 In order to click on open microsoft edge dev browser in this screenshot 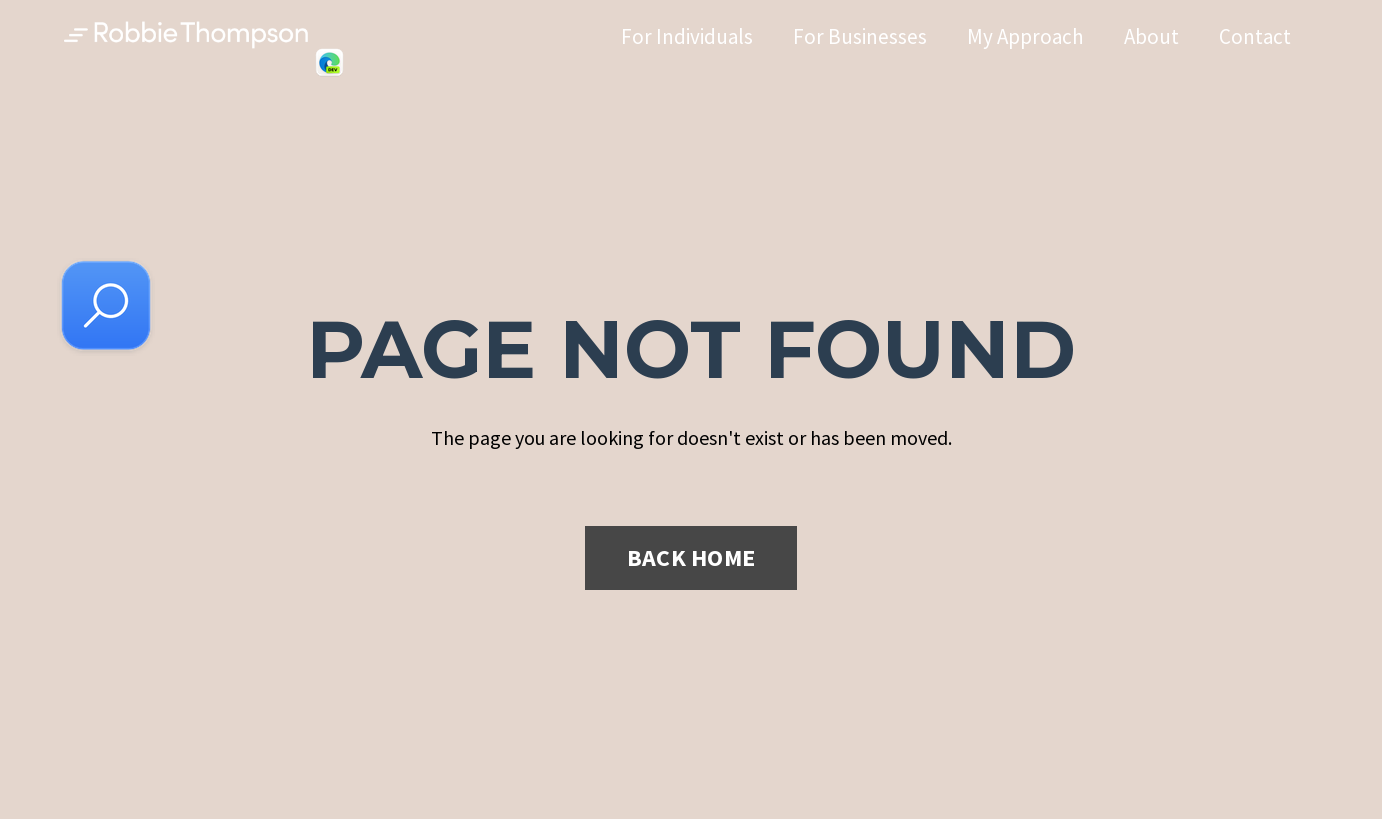, I will do `click(329, 62)`.